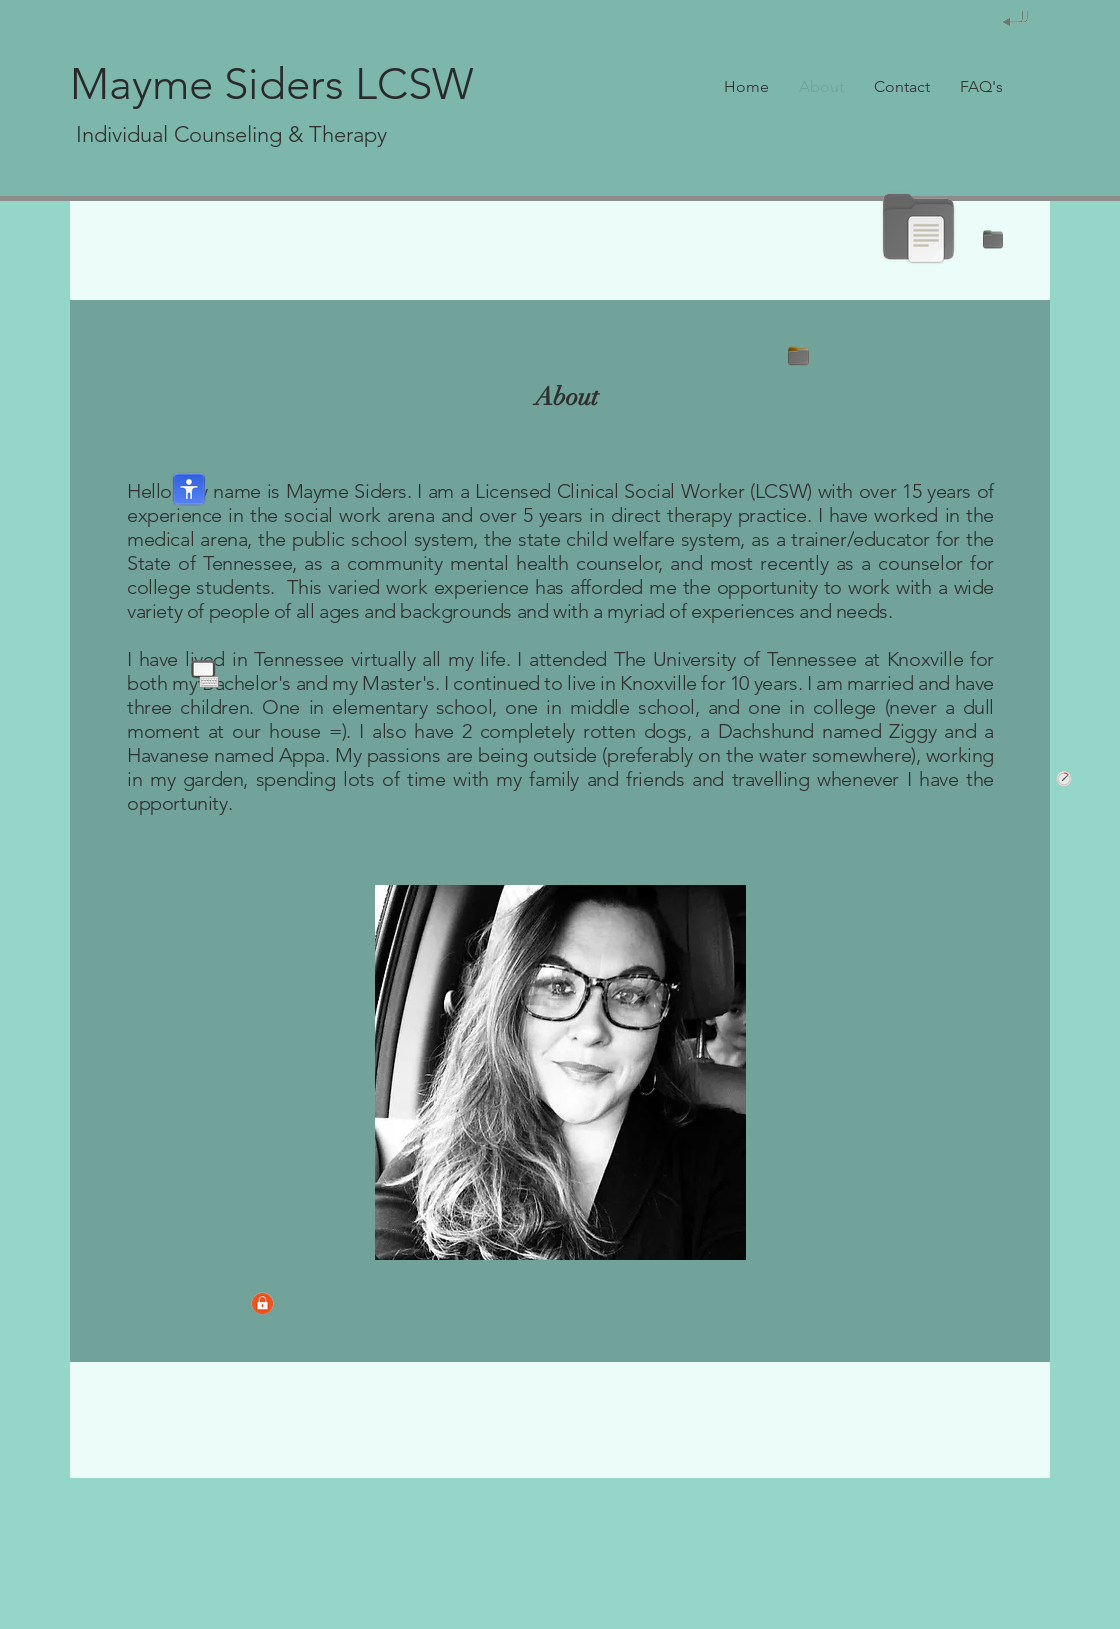 The height and width of the screenshot is (1629, 1120). What do you see at coordinates (918, 226) in the screenshot?
I see `open a file from folder` at bounding box center [918, 226].